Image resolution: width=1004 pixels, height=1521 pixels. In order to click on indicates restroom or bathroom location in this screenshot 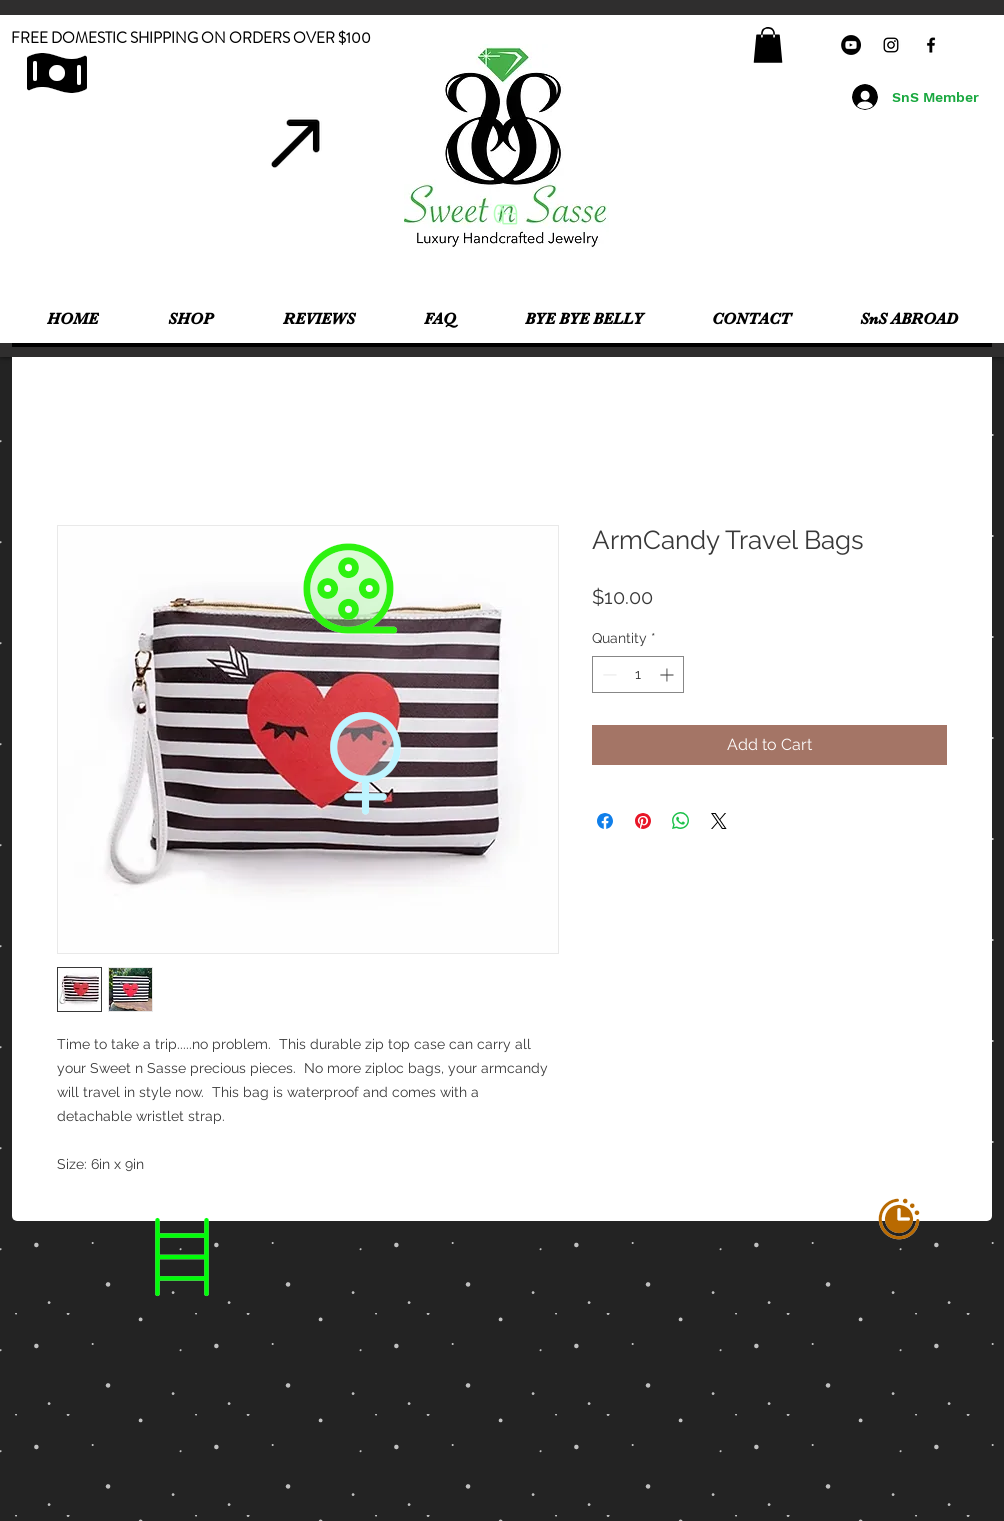, I will do `click(505, 214)`.